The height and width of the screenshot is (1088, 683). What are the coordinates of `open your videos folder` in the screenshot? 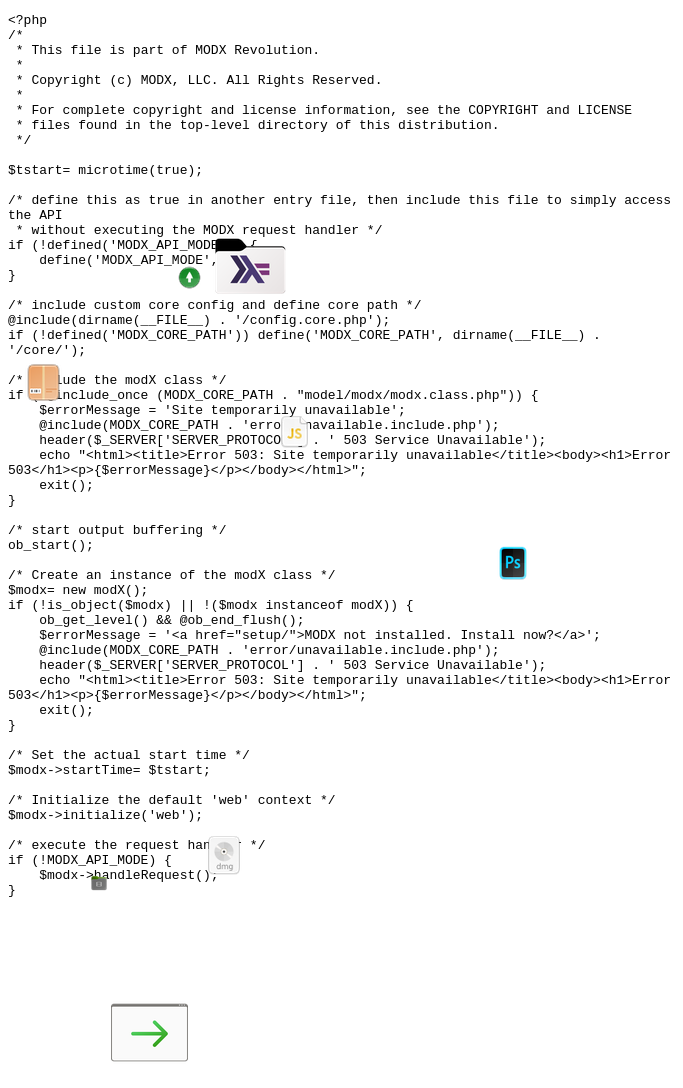 It's located at (99, 883).